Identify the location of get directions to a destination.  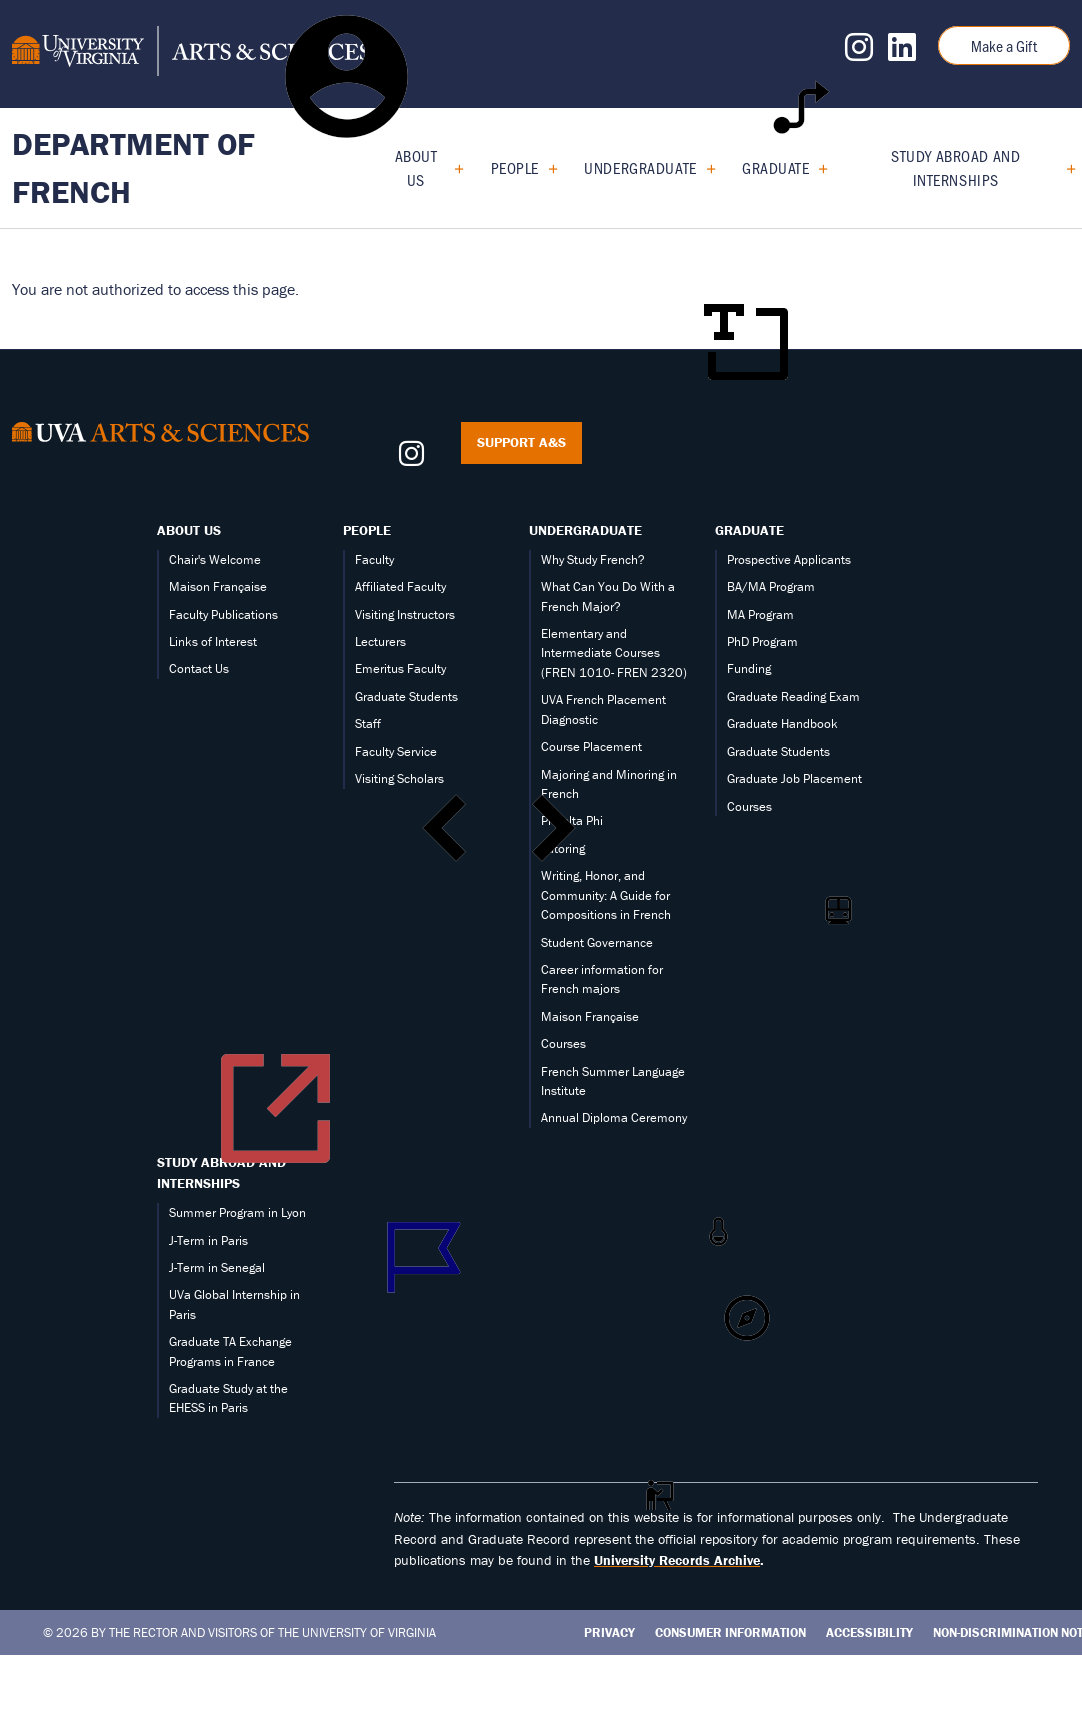
(801, 108).